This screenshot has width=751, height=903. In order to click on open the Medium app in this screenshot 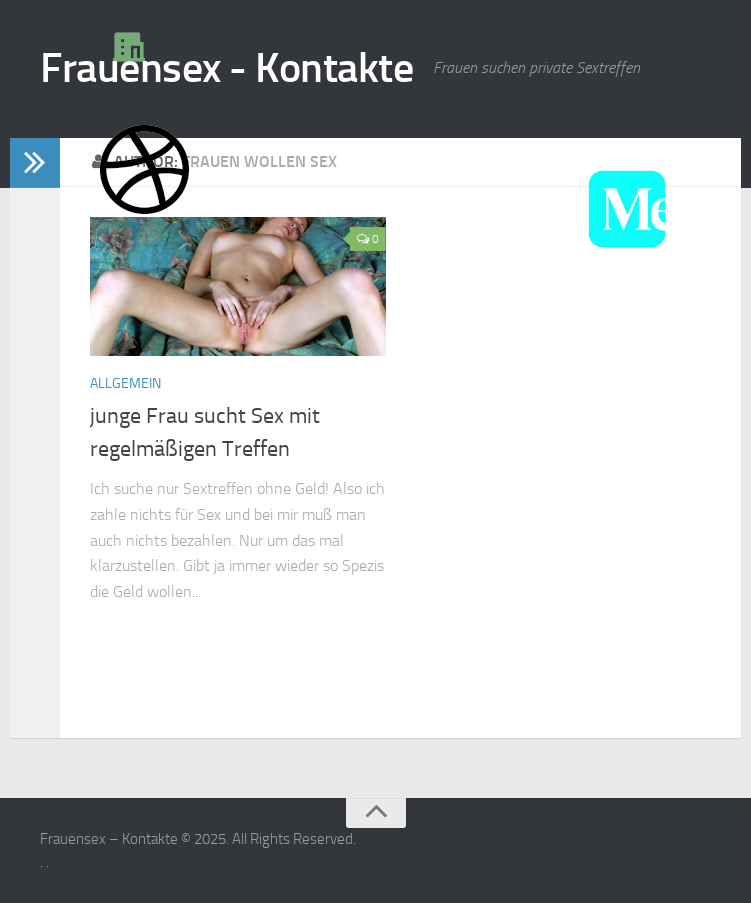, I will do `click(627, 209)`.